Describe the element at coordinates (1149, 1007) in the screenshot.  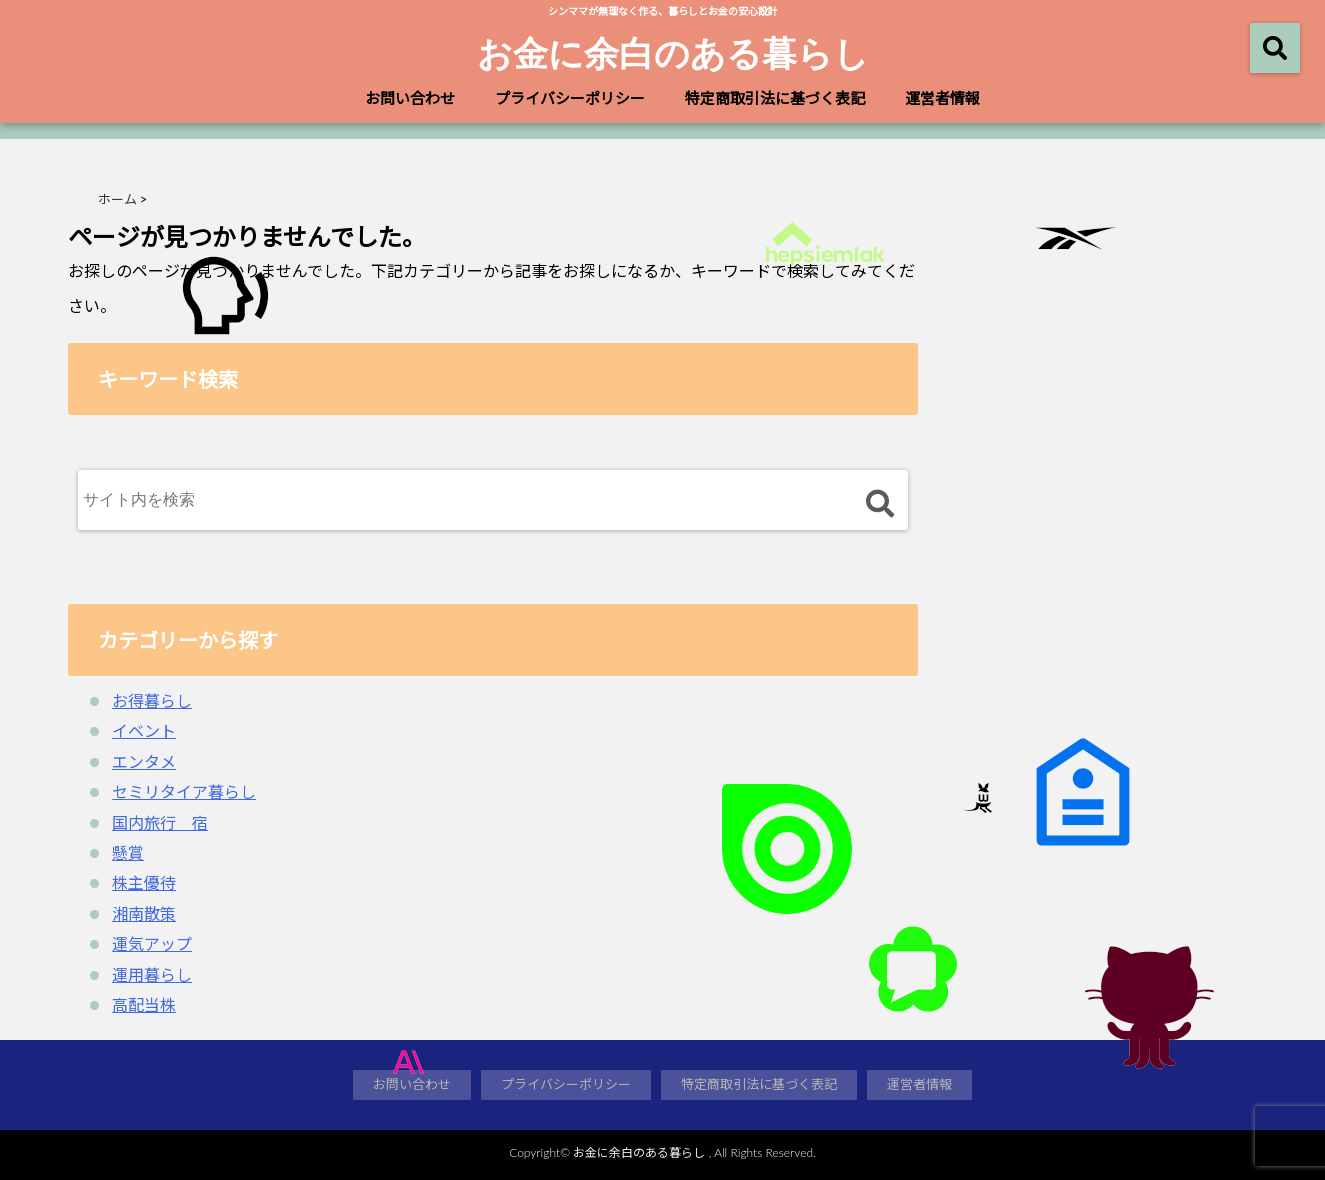
I see `open refined github browser extension` at that location.